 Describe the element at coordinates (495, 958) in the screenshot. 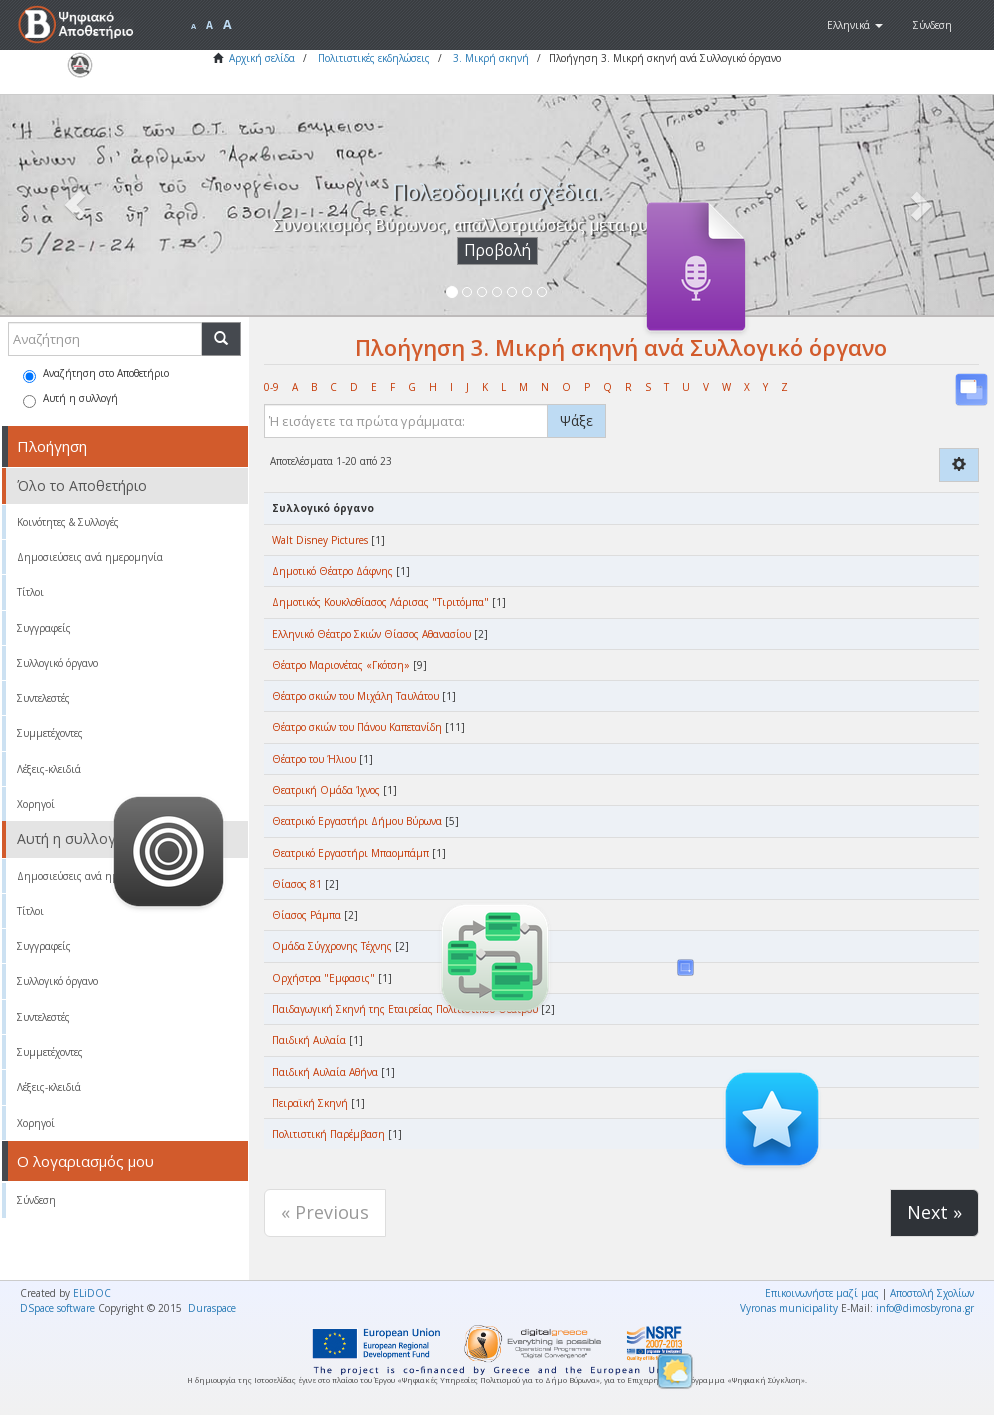

I see `open gaphor modeling application` at that location.